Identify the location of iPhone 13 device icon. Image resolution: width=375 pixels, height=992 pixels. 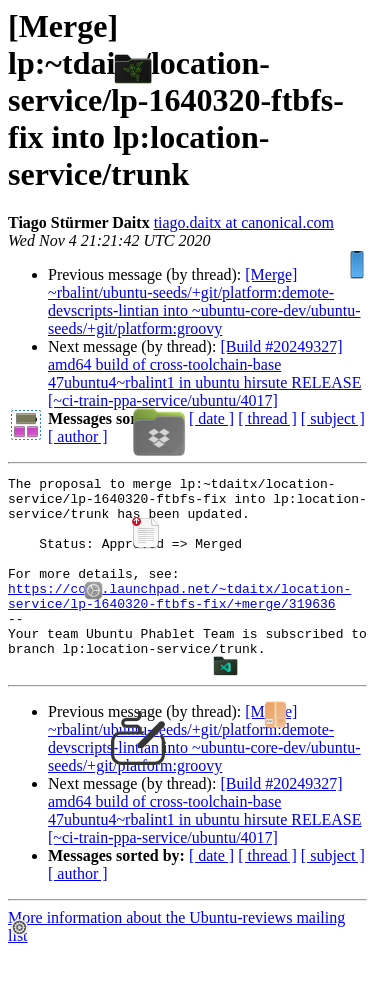
(357, 265).